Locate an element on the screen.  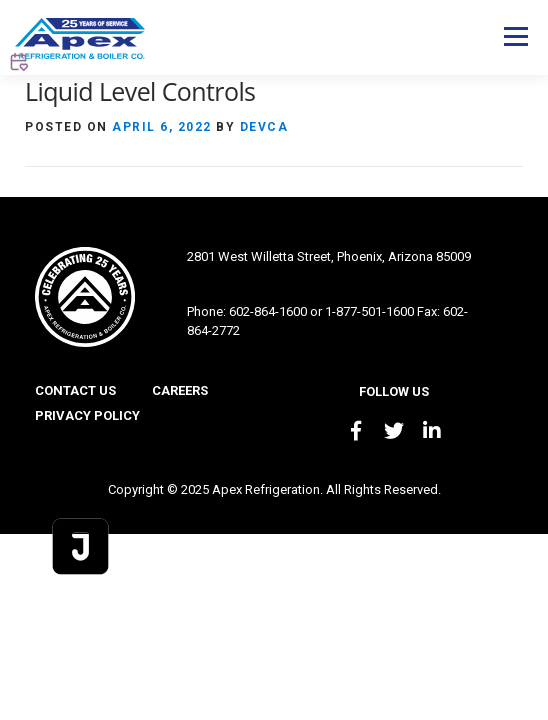
view favorite or loved events is located at coordinates (18, 61).